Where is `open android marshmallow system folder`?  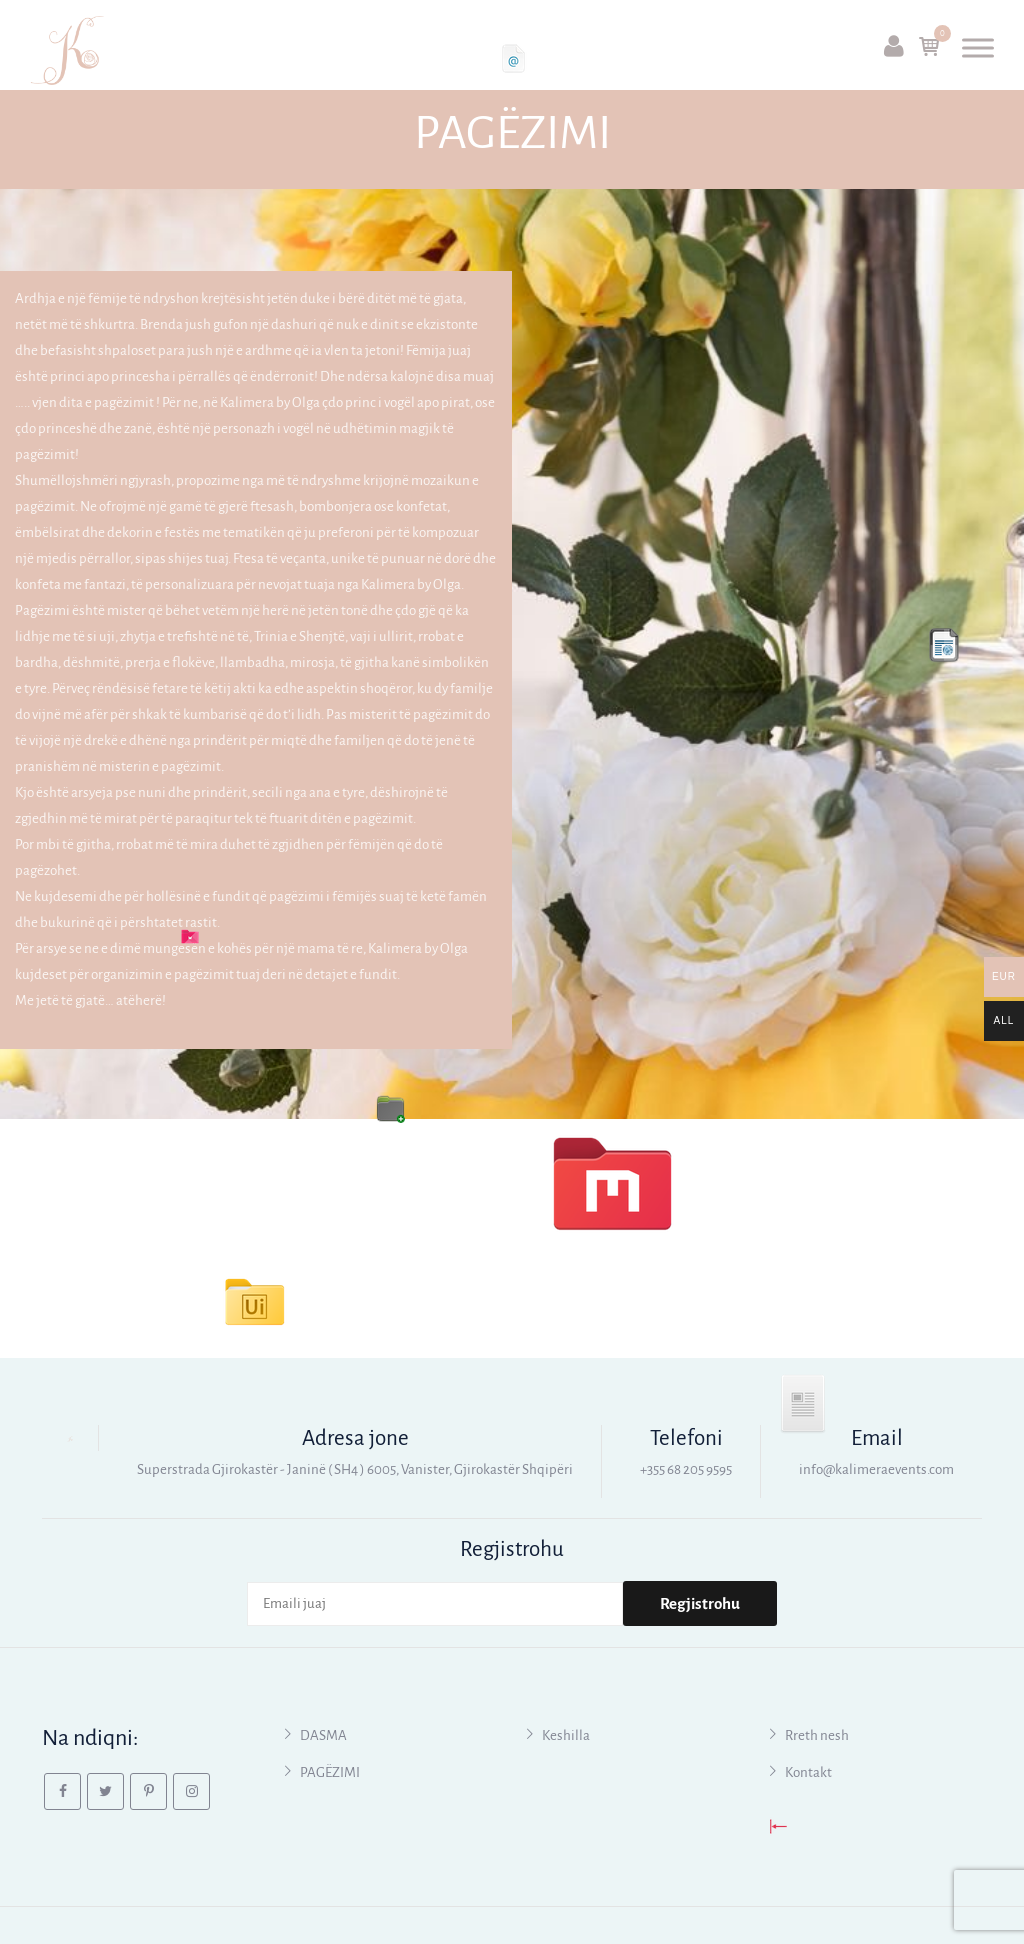 open android marshmallow system folder is located at coordinates (190, 937).